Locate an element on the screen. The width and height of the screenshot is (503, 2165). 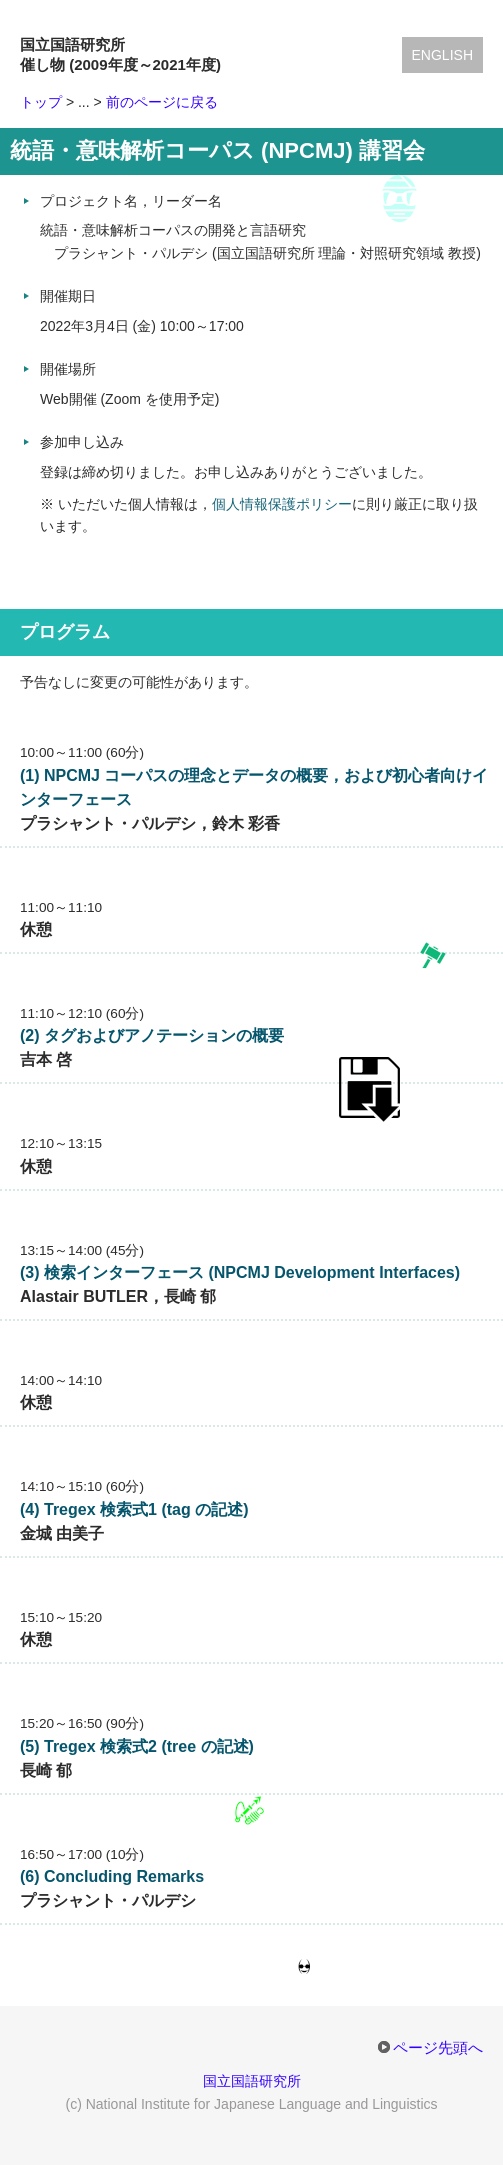
toggle invisibility or stealth mode is located at coordinates (399, 198).